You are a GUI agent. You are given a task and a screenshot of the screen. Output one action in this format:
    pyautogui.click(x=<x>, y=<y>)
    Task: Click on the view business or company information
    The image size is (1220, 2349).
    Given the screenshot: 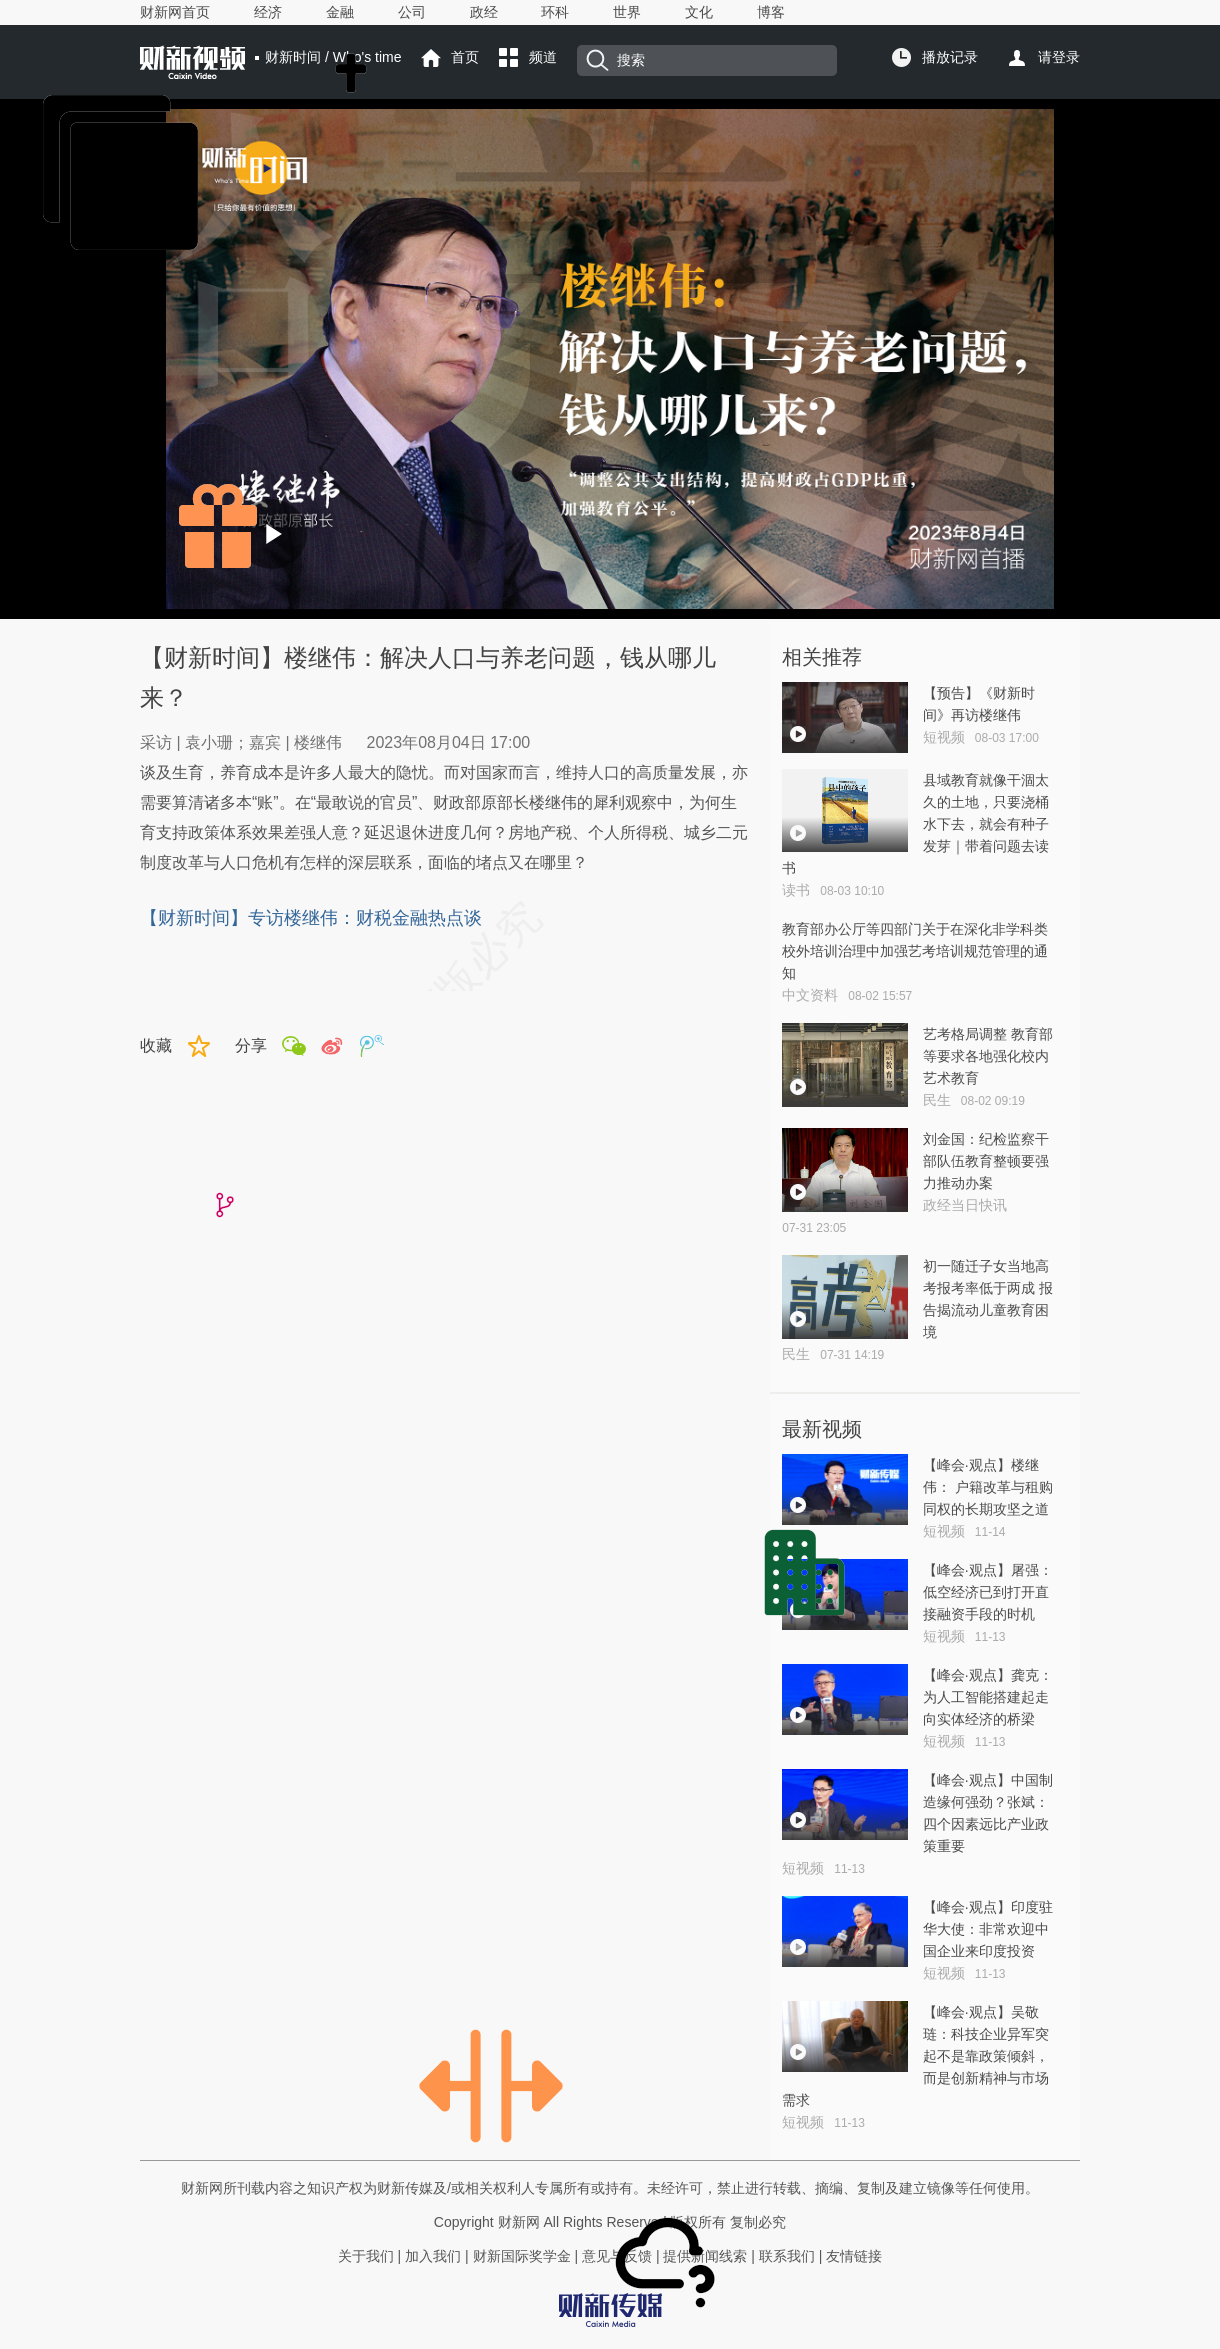 What is the action you would take?
    pyautogui.click(x=804, y=1572)
    